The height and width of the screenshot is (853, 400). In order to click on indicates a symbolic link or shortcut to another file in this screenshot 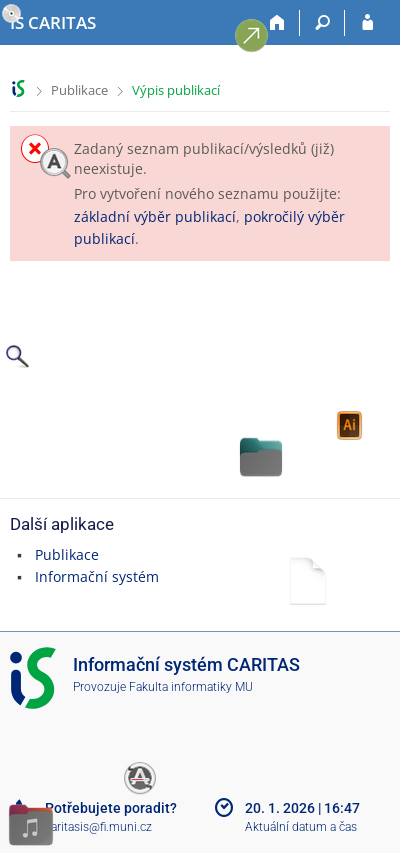, I will do `click(251, 35)`.